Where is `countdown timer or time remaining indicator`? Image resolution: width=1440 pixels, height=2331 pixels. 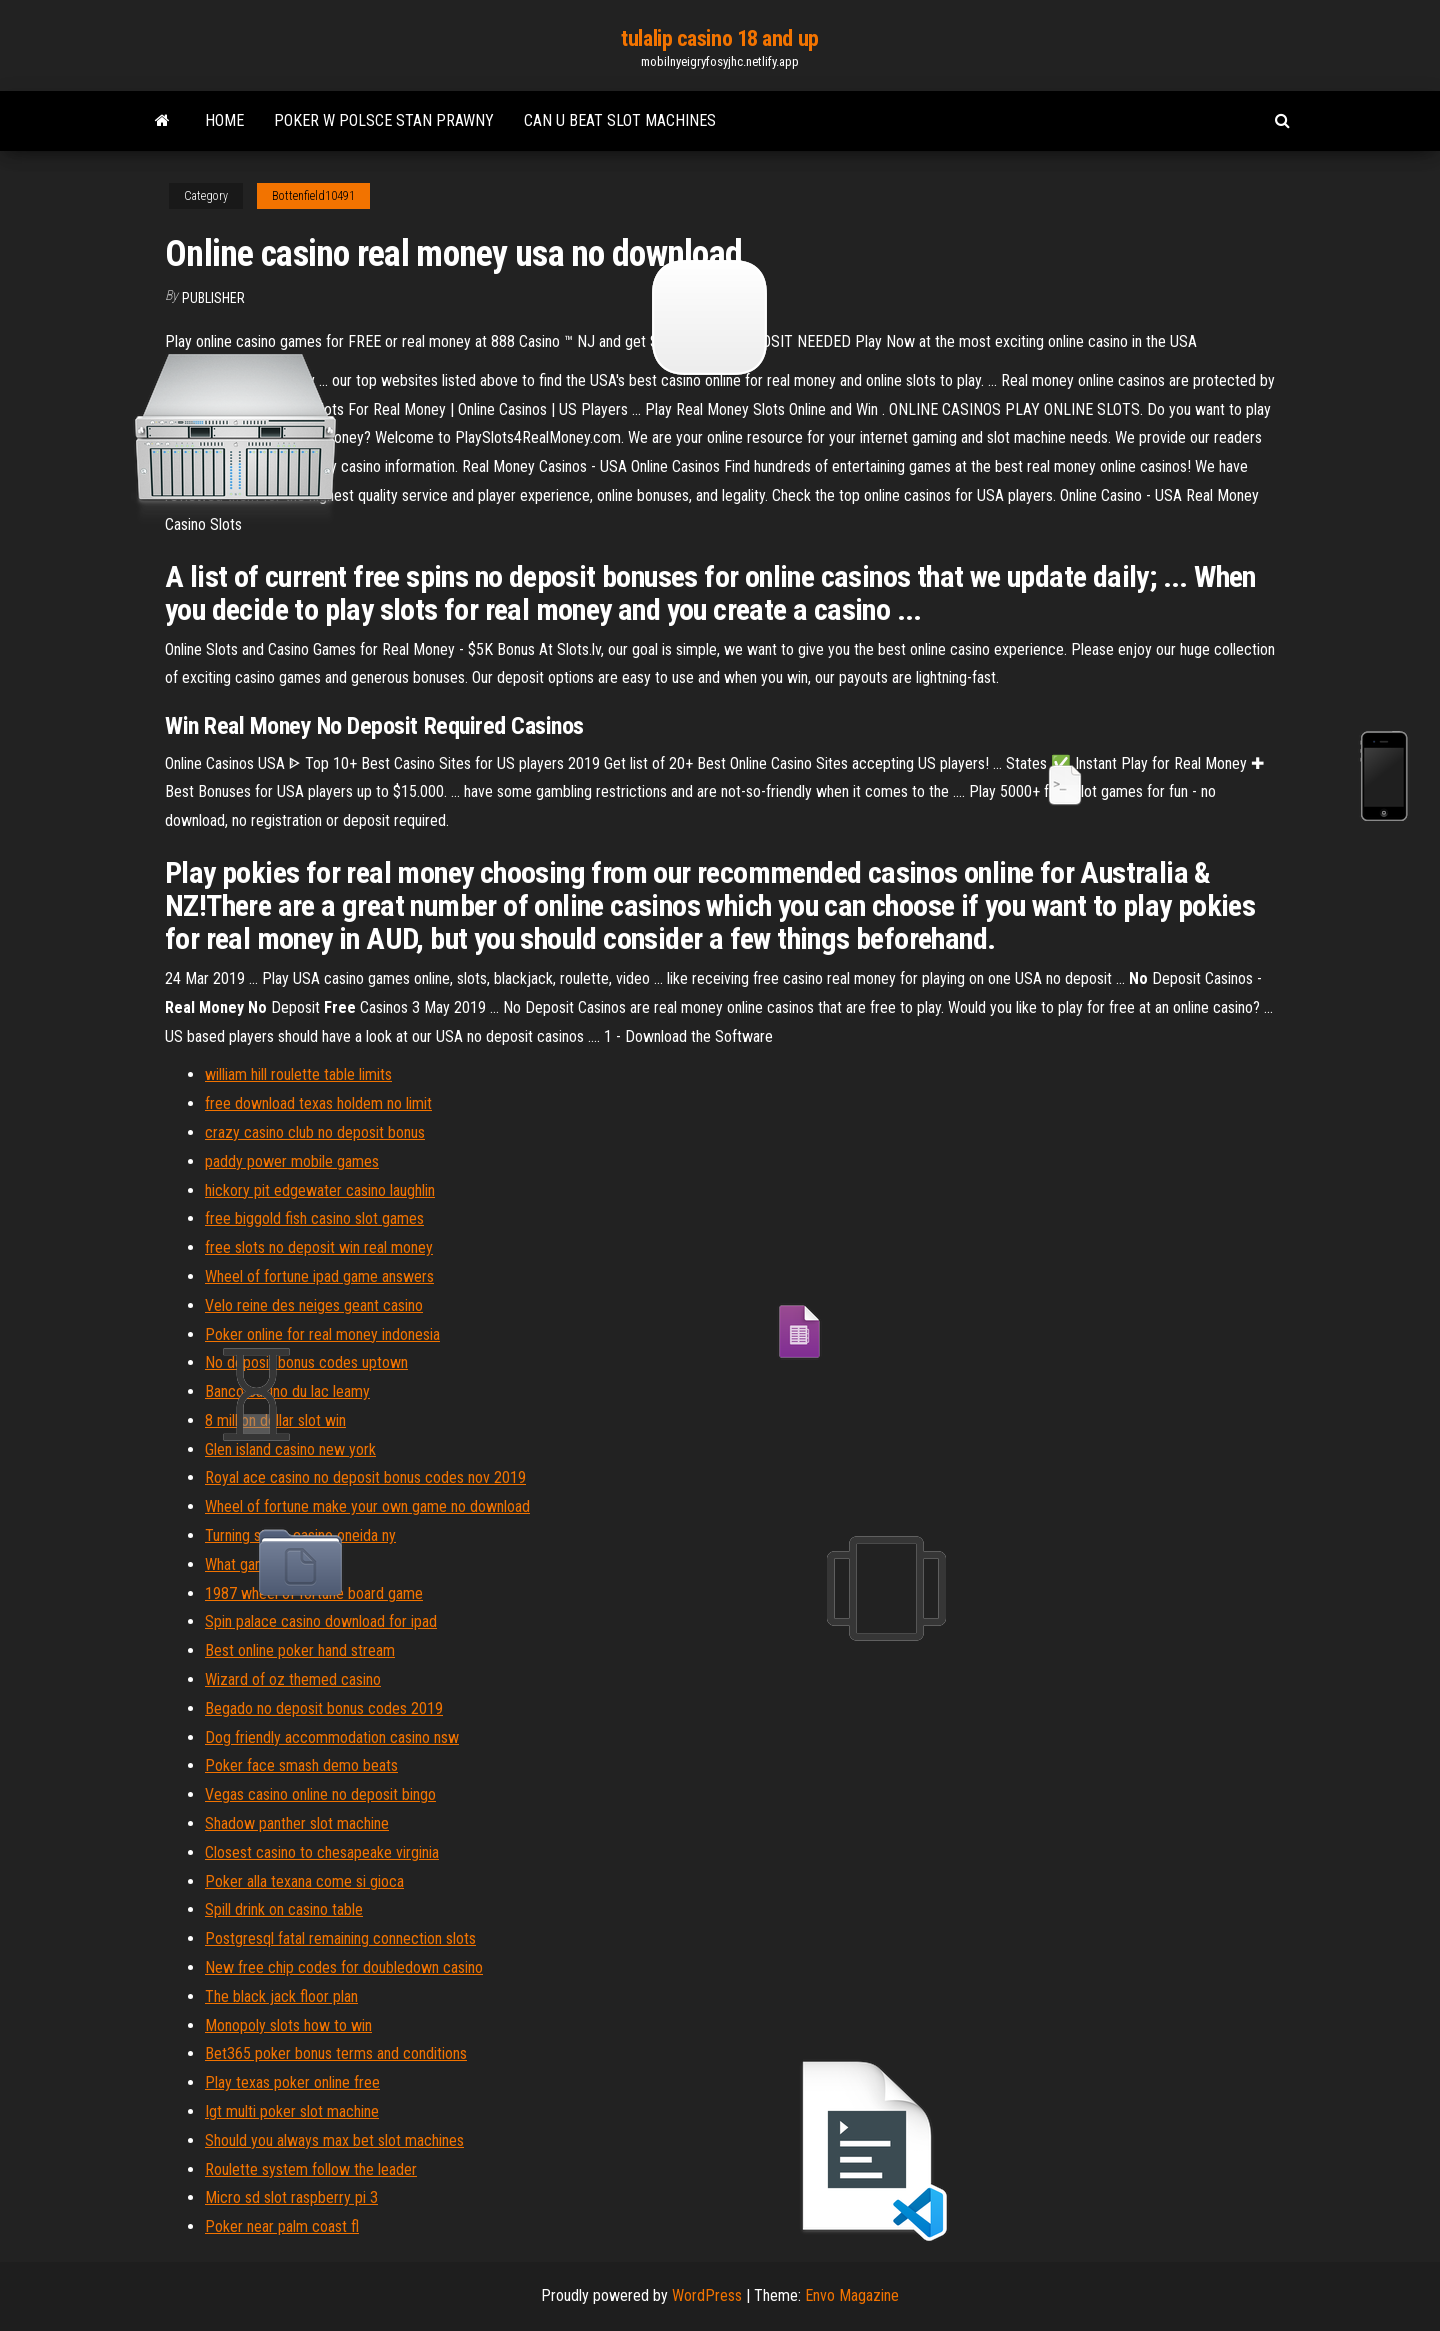 countdown timer or time remaining indicator is located at coordinates (256, 1394).